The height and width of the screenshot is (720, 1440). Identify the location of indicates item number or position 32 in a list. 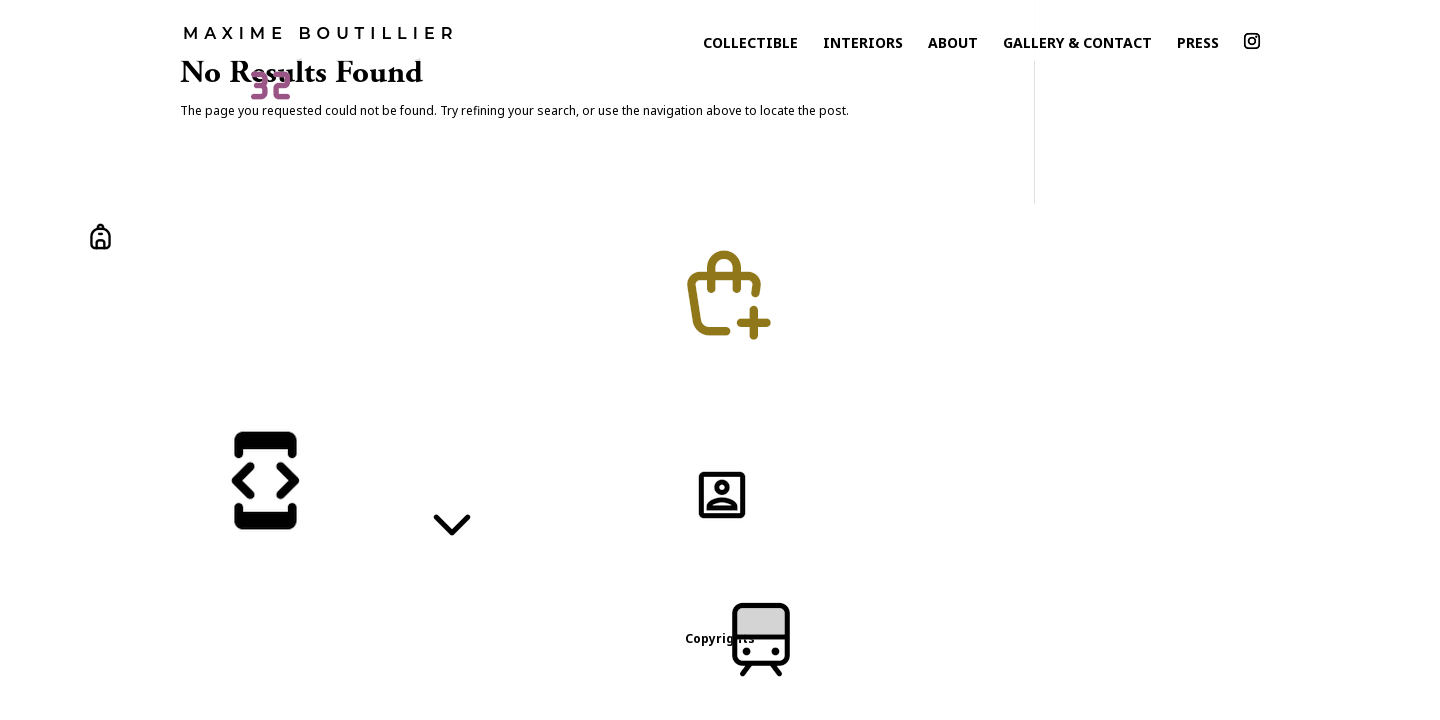
(270, 85).